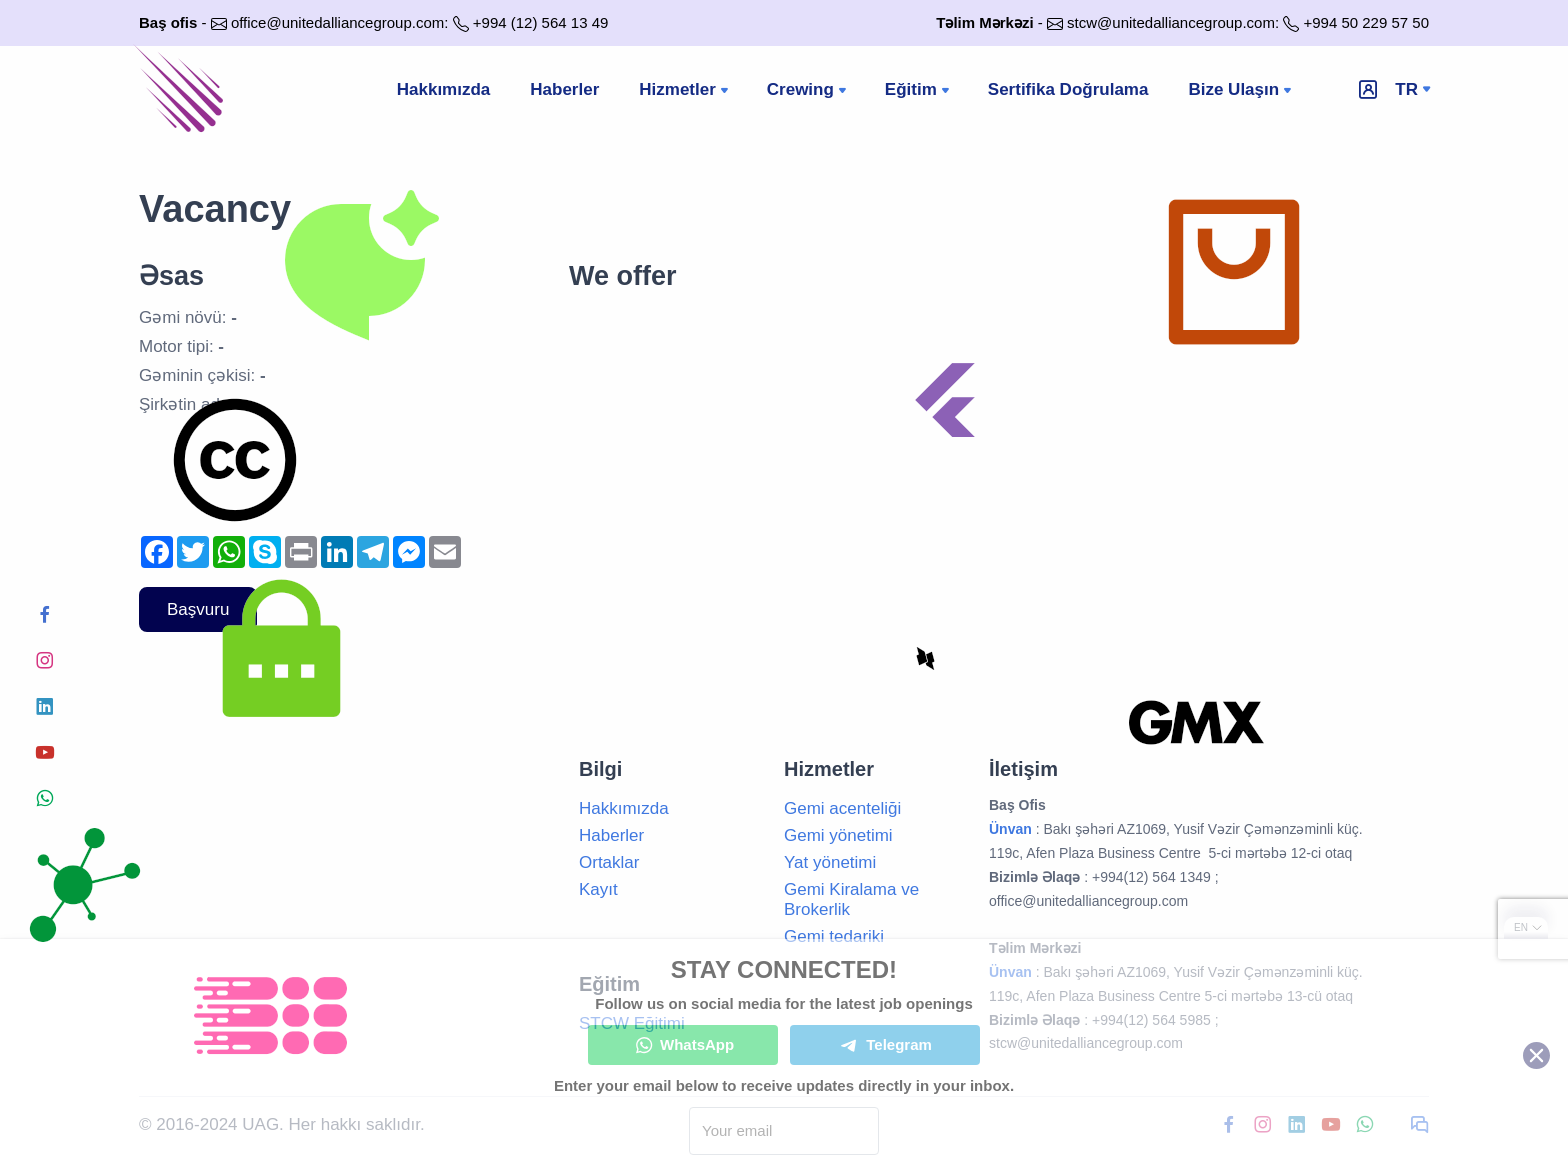  Describe the element at coordinates (925, 658) in the screenshot. I see `visit dblp computer science bibliography` at that location.